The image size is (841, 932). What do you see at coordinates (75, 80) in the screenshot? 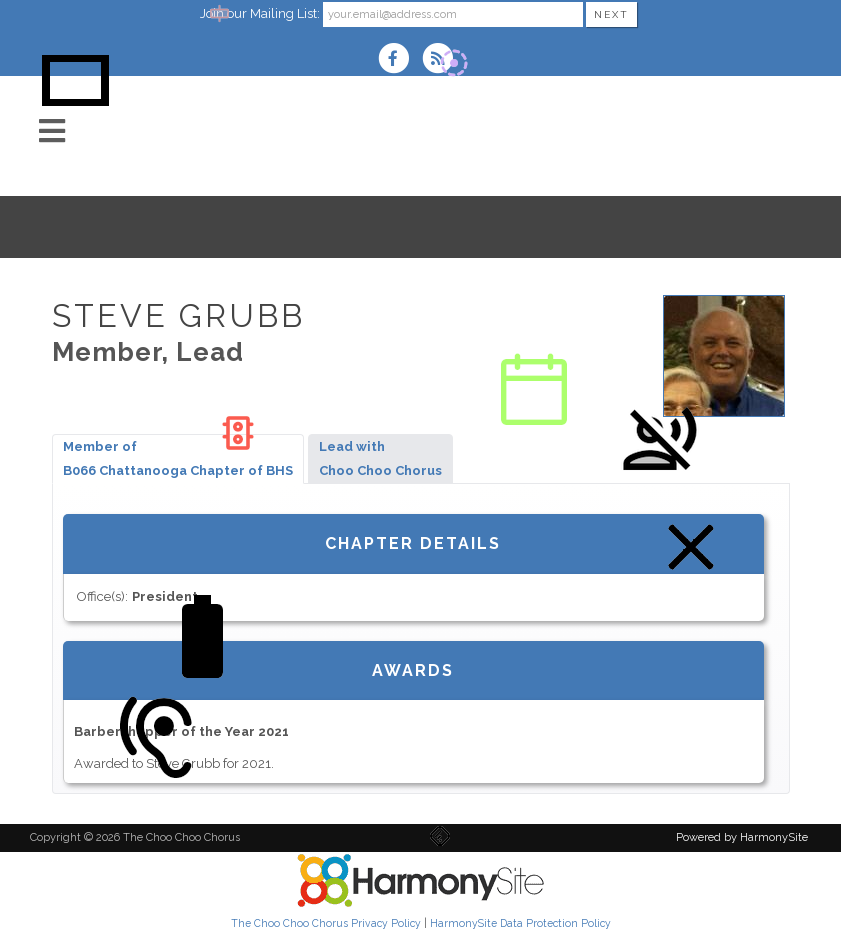
I see `crop image to 5:4 aspect ratio` at bounding box center [75, 80].